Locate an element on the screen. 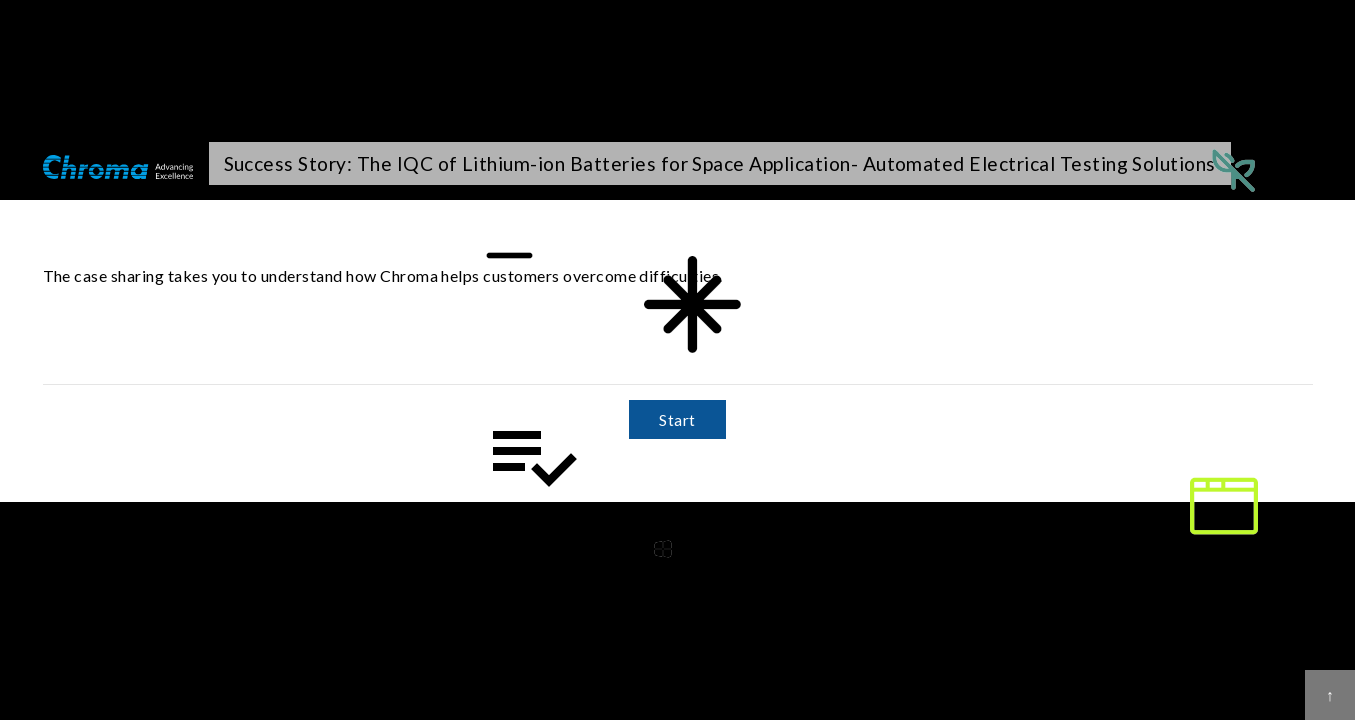 The height and width of the screenshot is (720, 1355). decrease quantity or value is located at coordinates (509, 255).